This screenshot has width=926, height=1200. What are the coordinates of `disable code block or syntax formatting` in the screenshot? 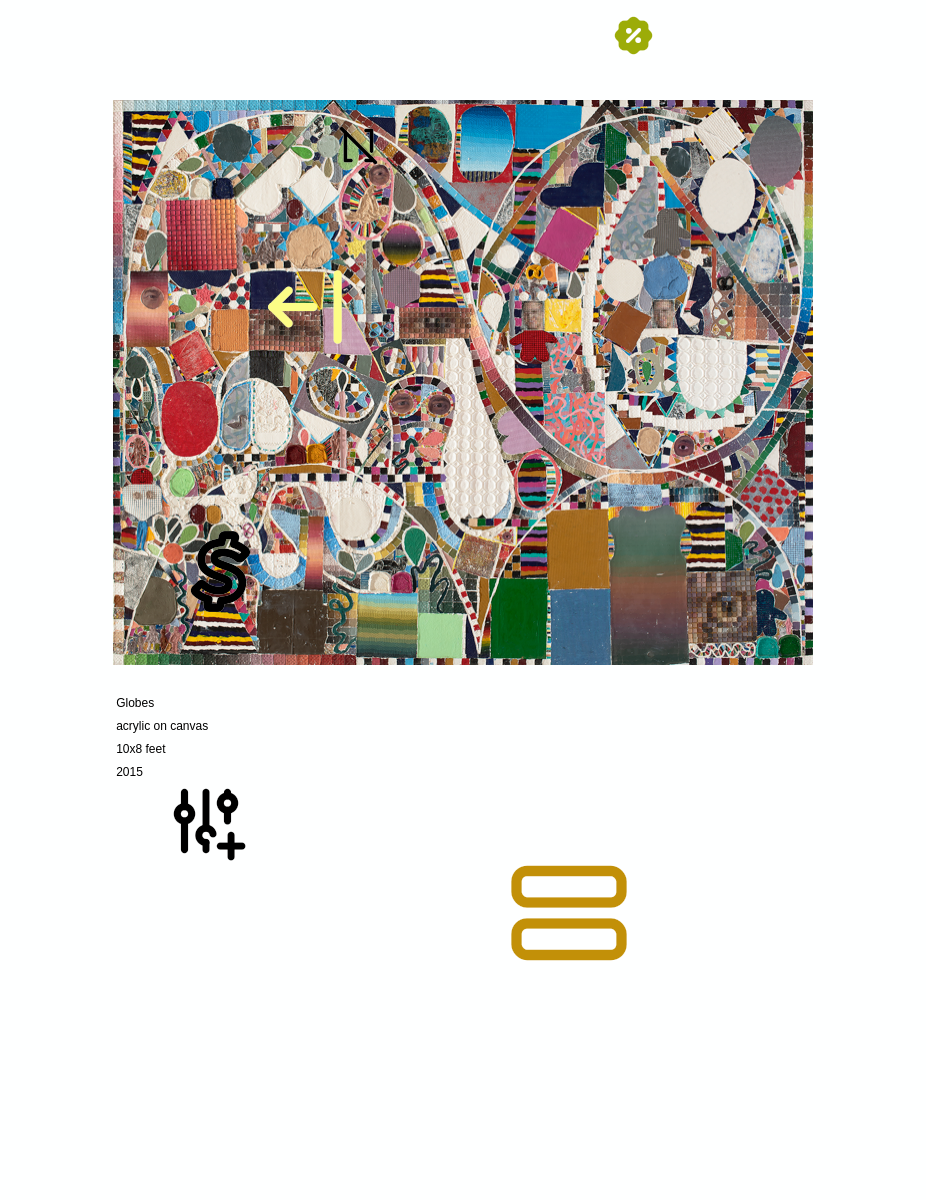 It's located at (358, 145).